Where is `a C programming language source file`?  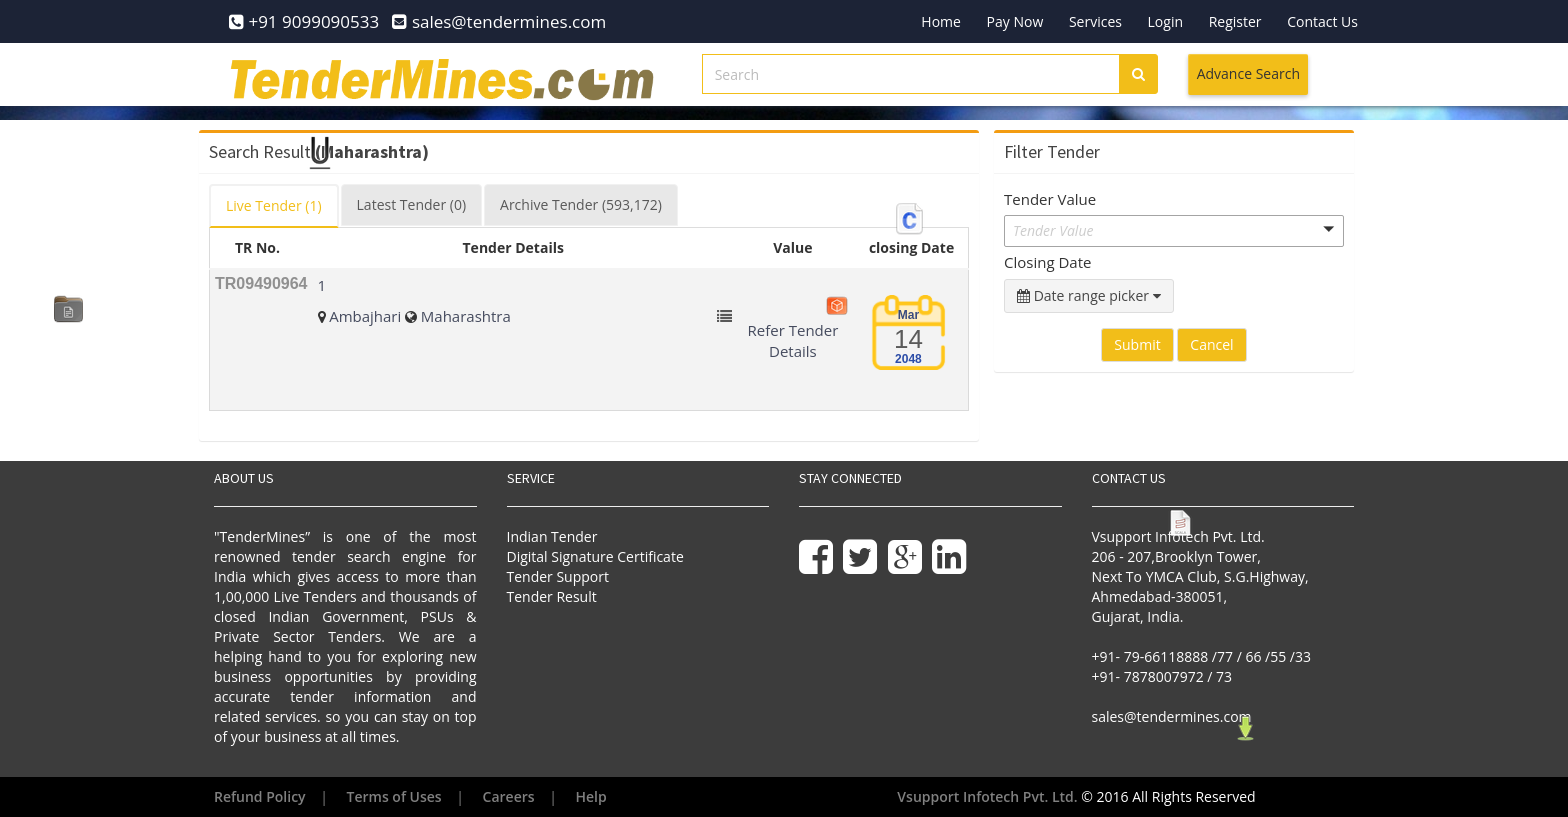 a C programming language source file is located at coordinates (909, 218).